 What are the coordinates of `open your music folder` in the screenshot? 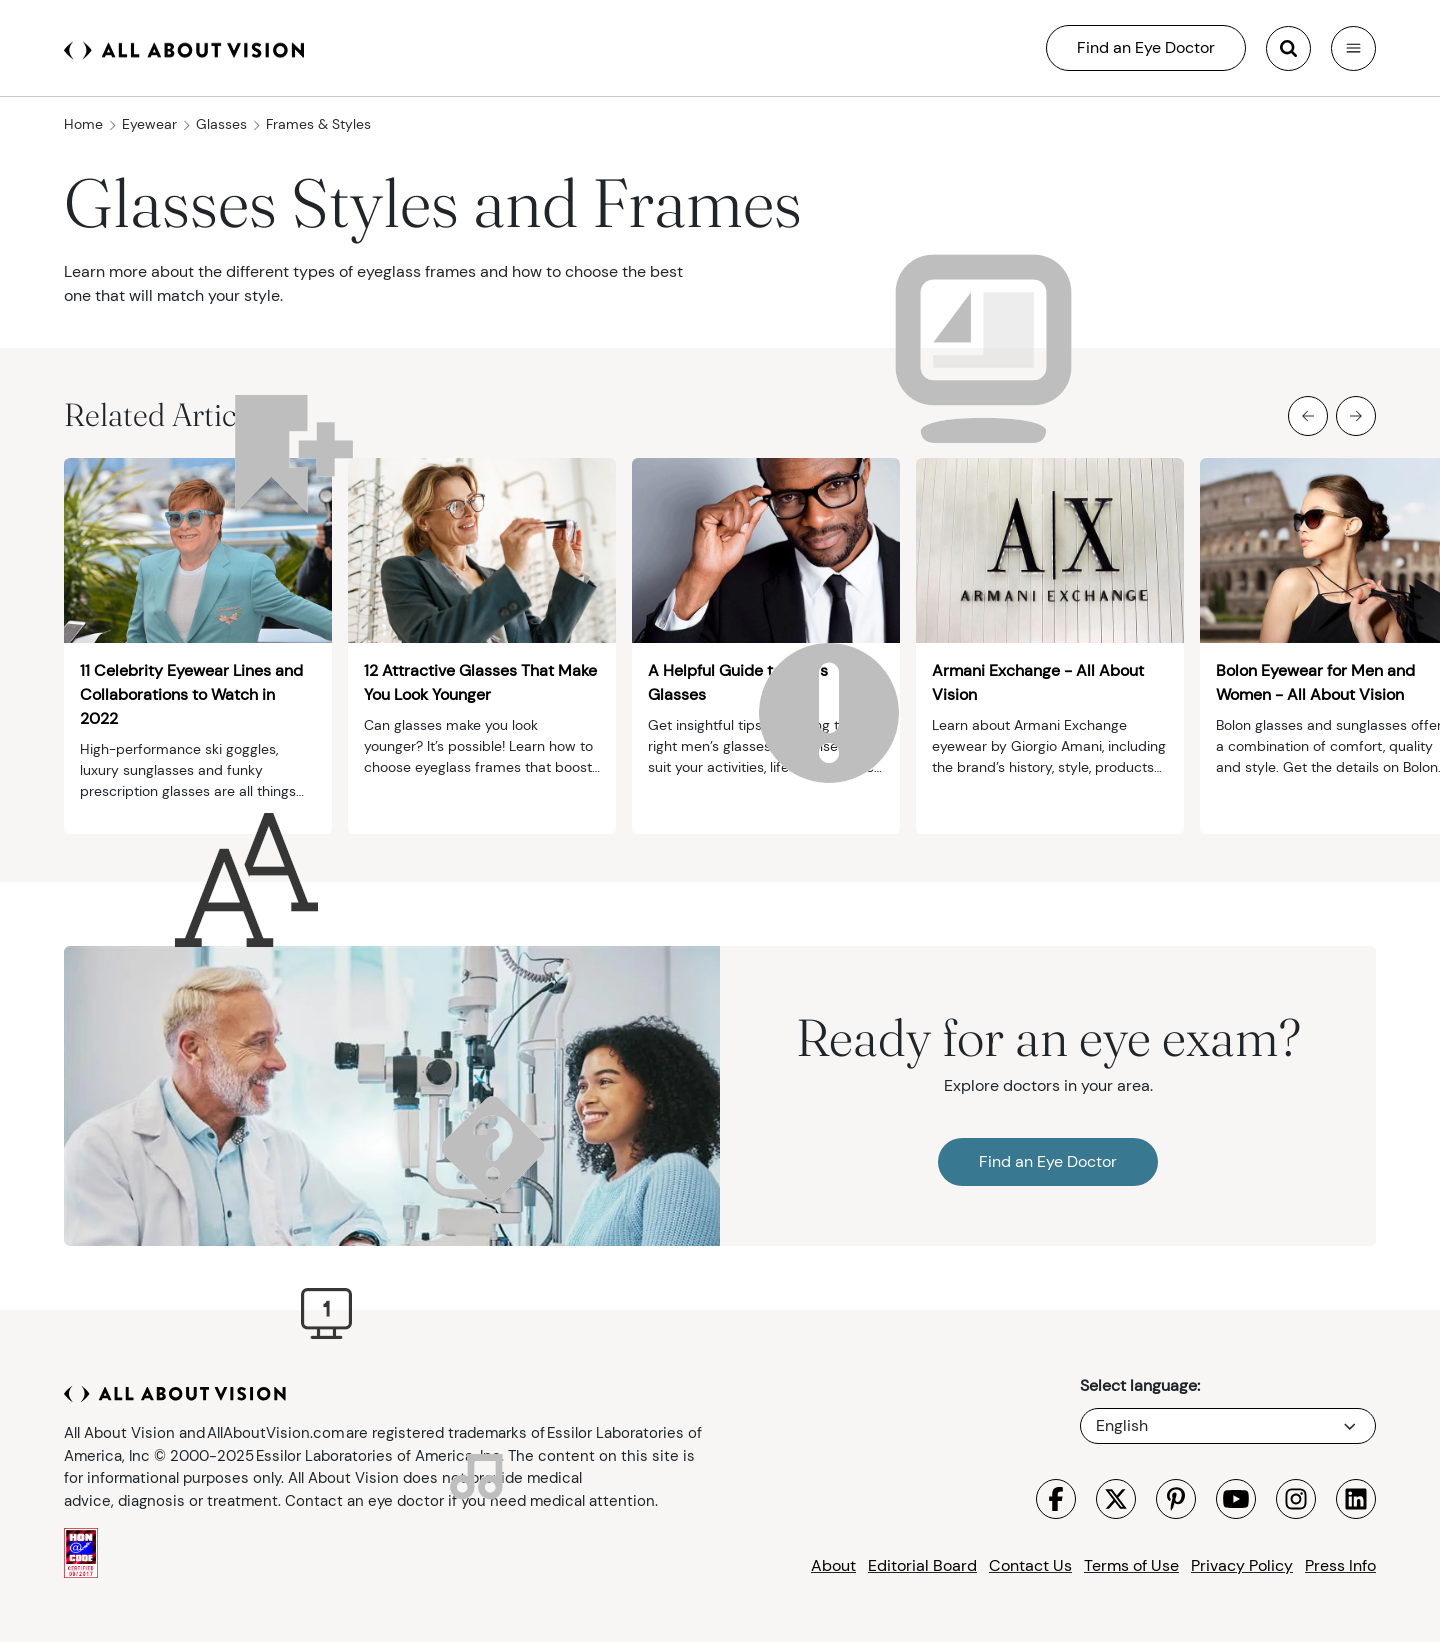 It's located at (478, 1475).